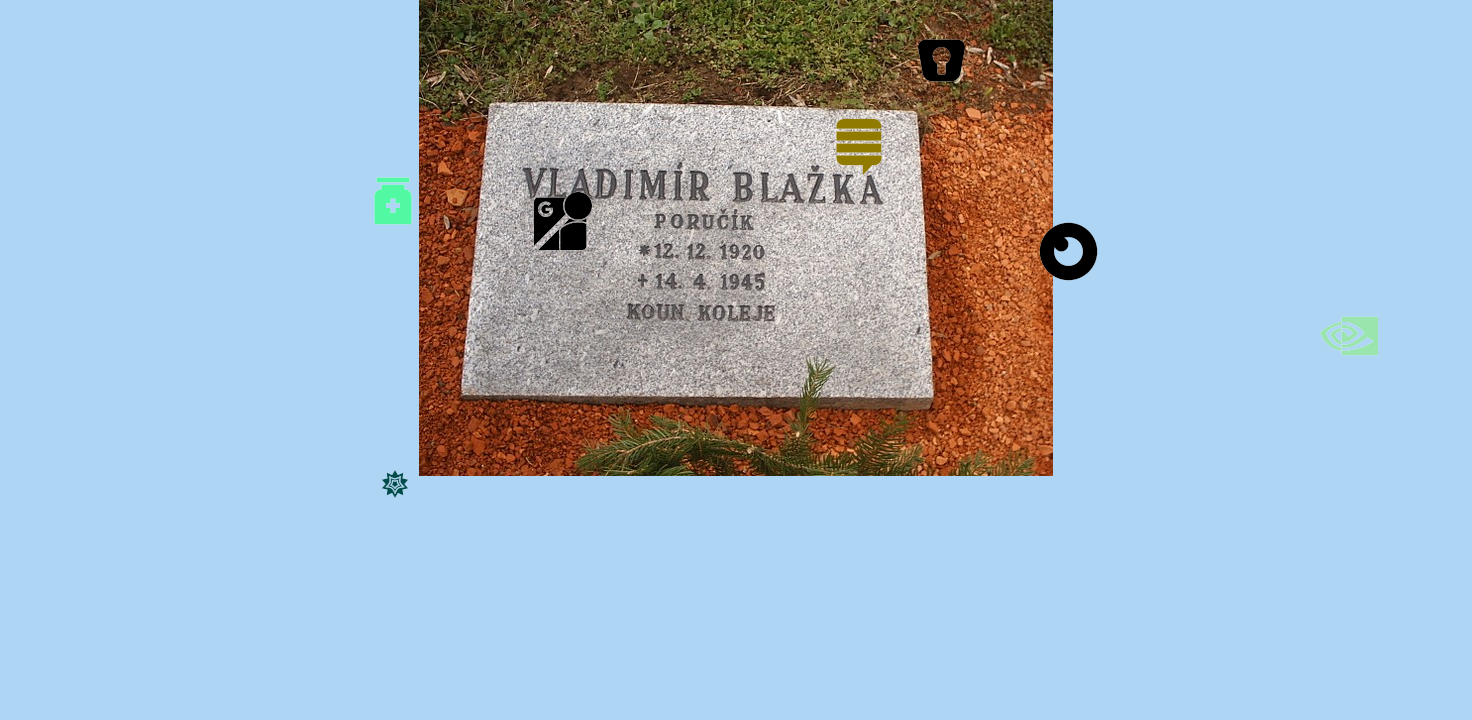 This screenshot has width=1472, height=720. I want to click on visit stack exchange community, so click(859, 147).